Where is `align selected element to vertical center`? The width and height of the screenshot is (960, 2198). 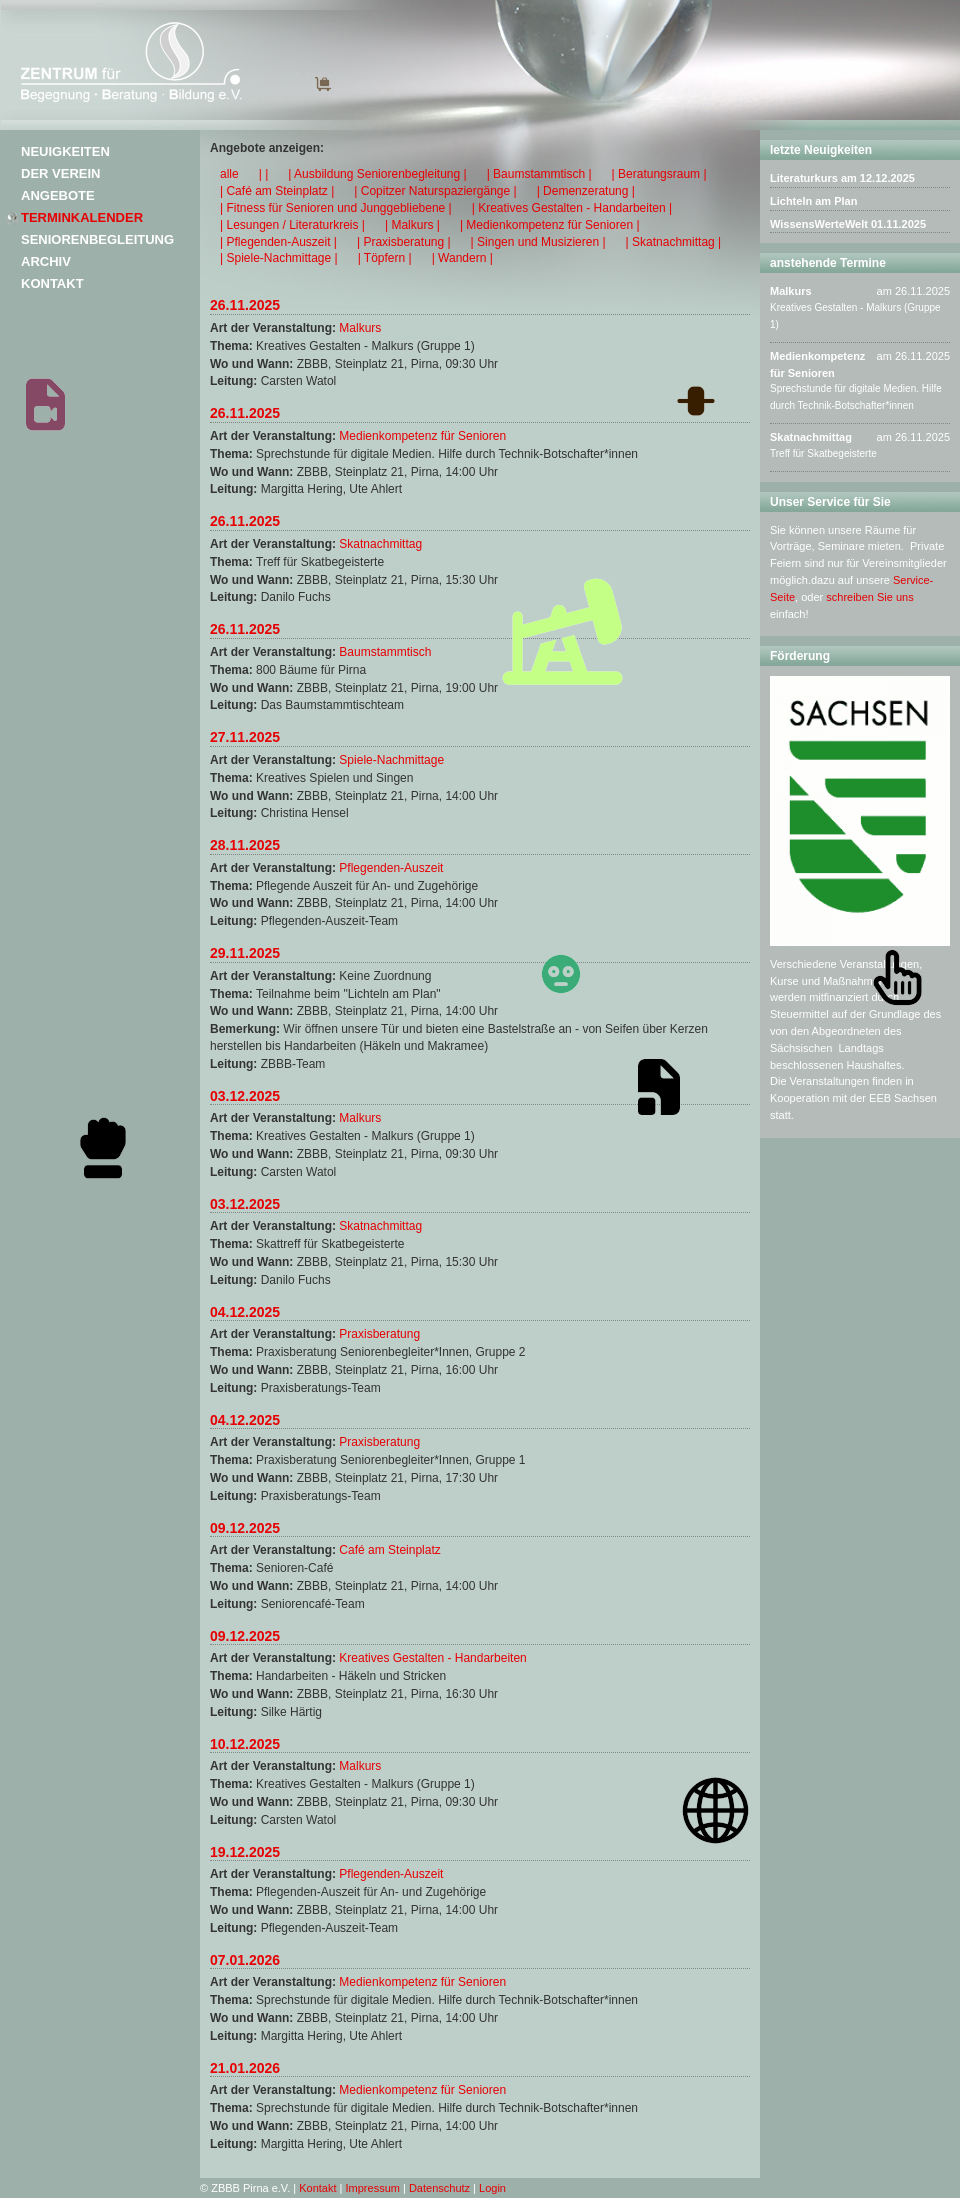 align selected element to vertical center is located at coordinates (696, 401).